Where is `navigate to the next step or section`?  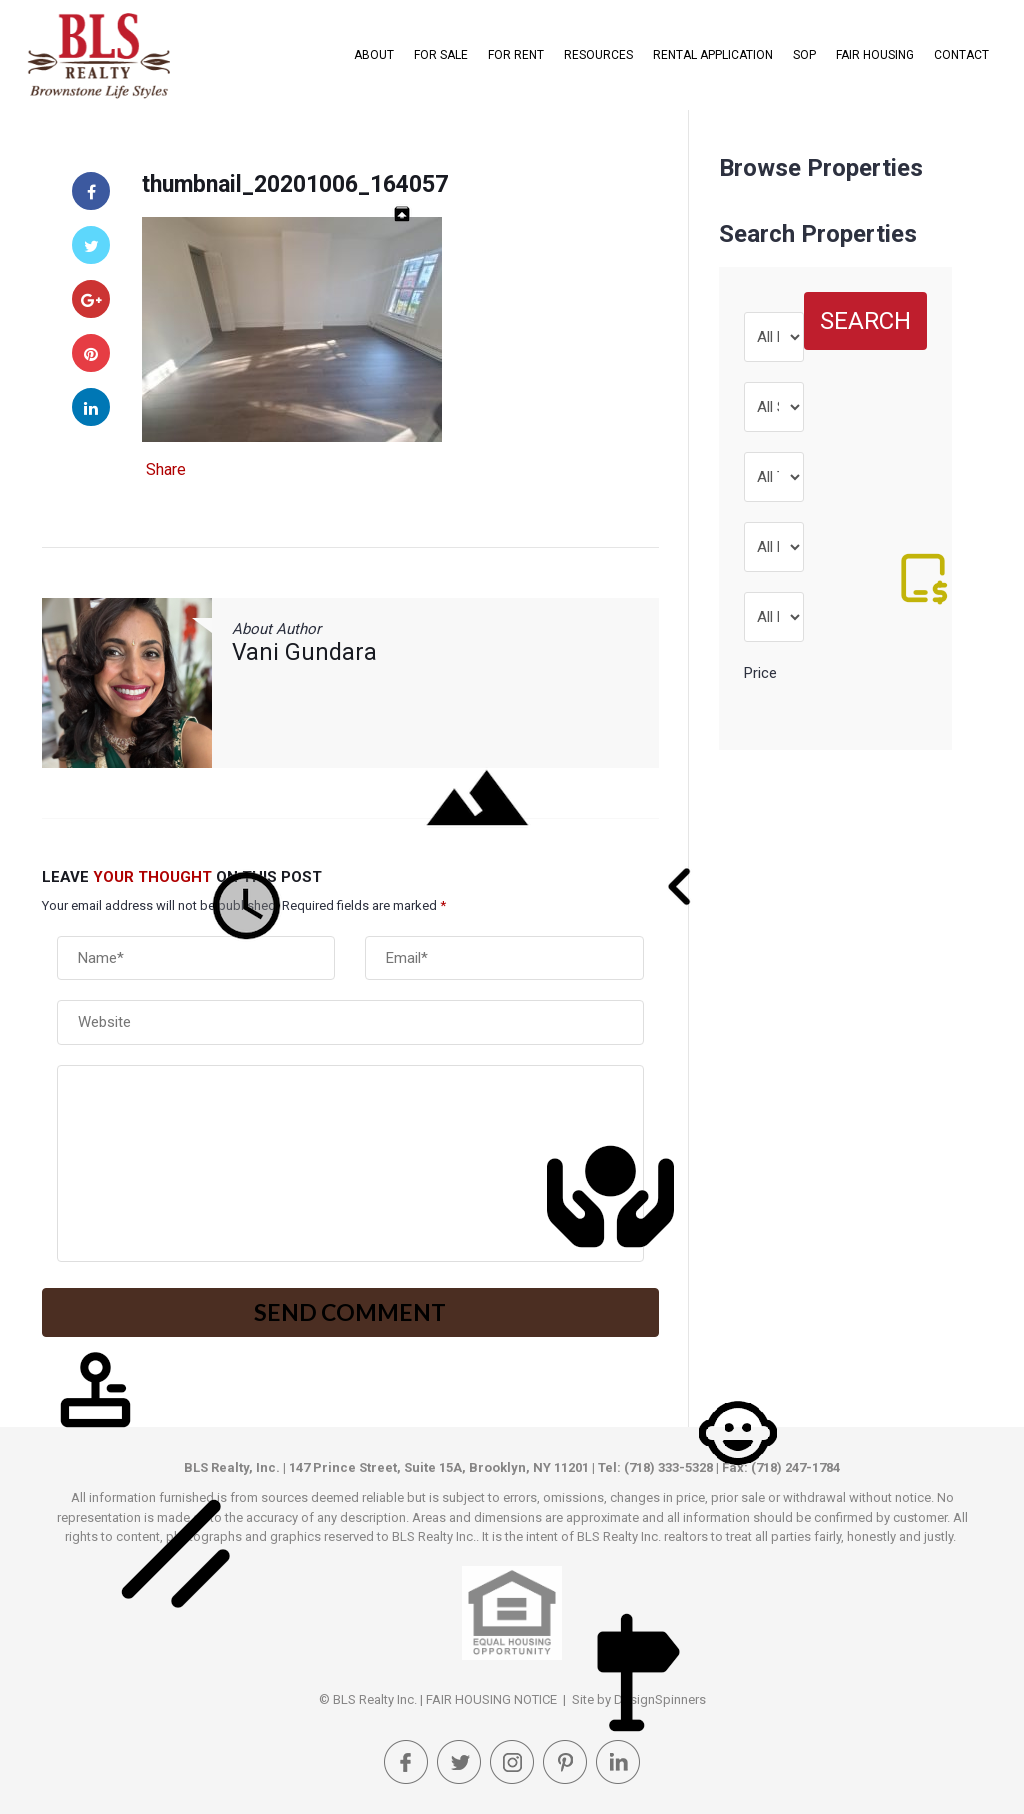 navigate to the next step or section is located at coordinates (638, 1672).